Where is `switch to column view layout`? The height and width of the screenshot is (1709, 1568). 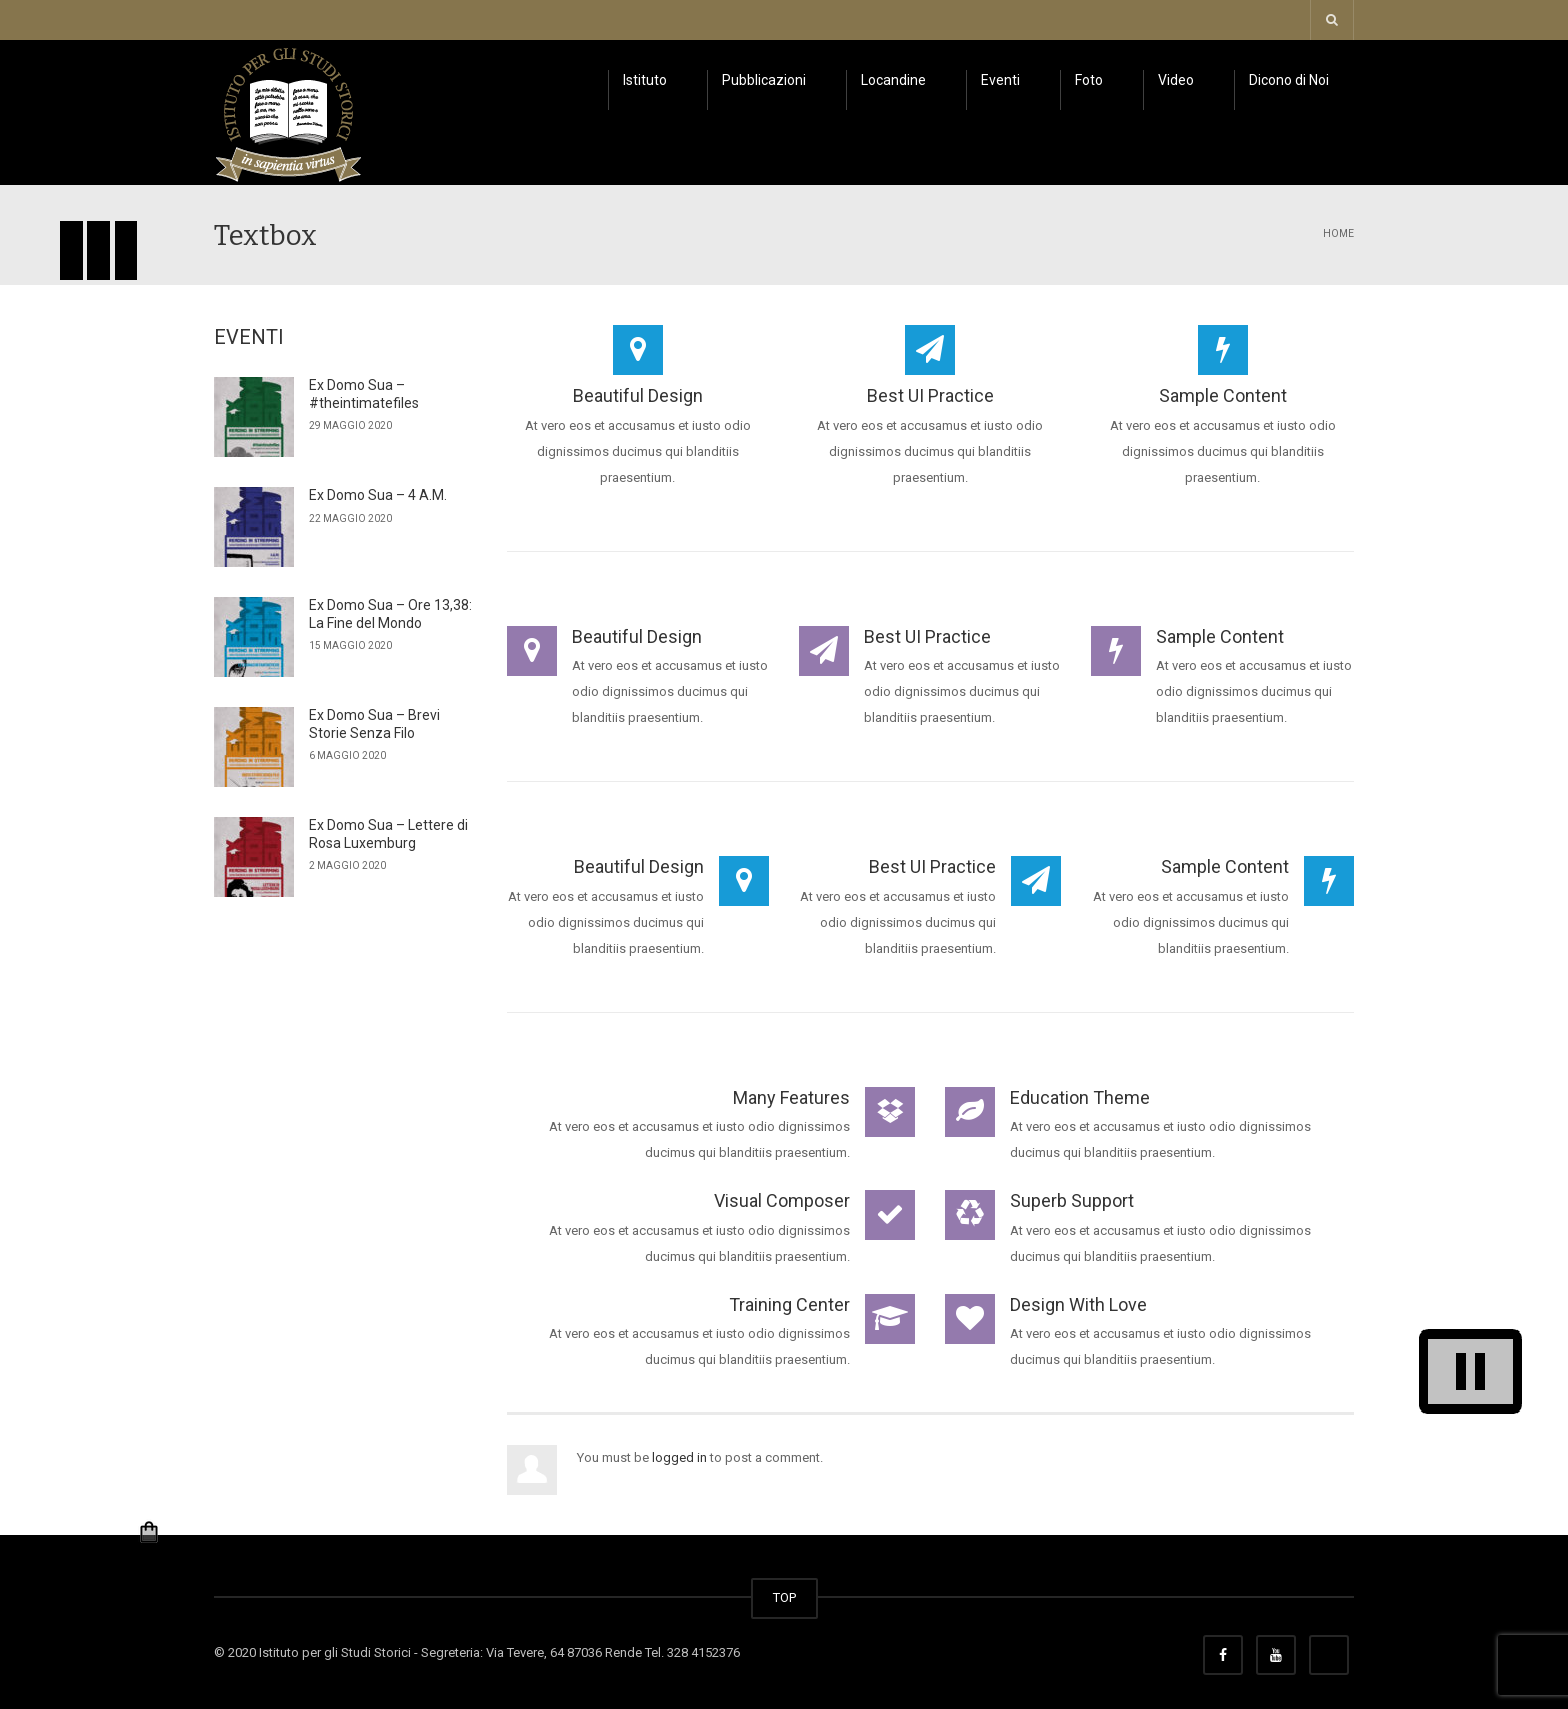
switch to column view layout is located at coordinates (96, 252).